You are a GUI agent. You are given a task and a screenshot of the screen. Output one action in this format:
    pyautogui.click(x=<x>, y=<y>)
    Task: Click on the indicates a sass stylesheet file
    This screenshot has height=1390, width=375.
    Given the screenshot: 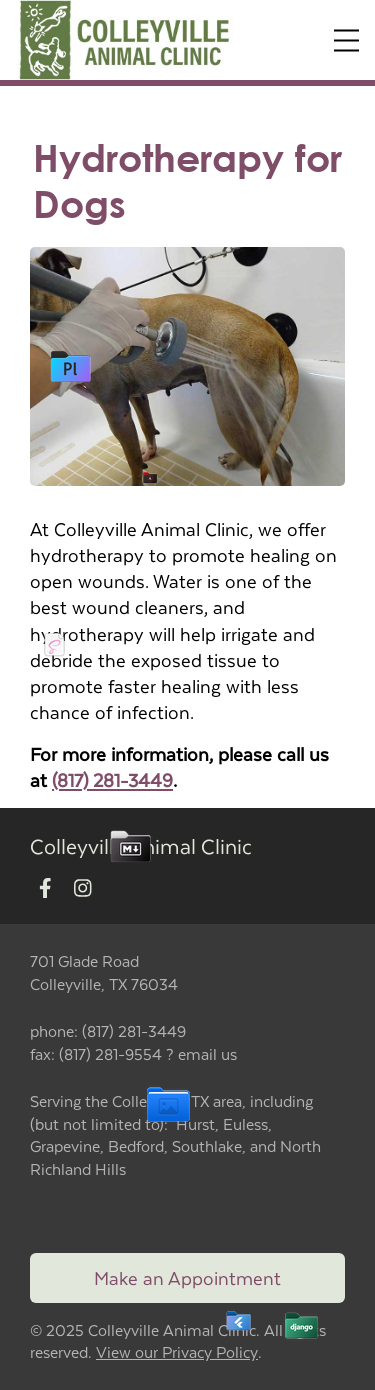 What is the action you would take?
    pyautogui.click(x=54, y=644)
    